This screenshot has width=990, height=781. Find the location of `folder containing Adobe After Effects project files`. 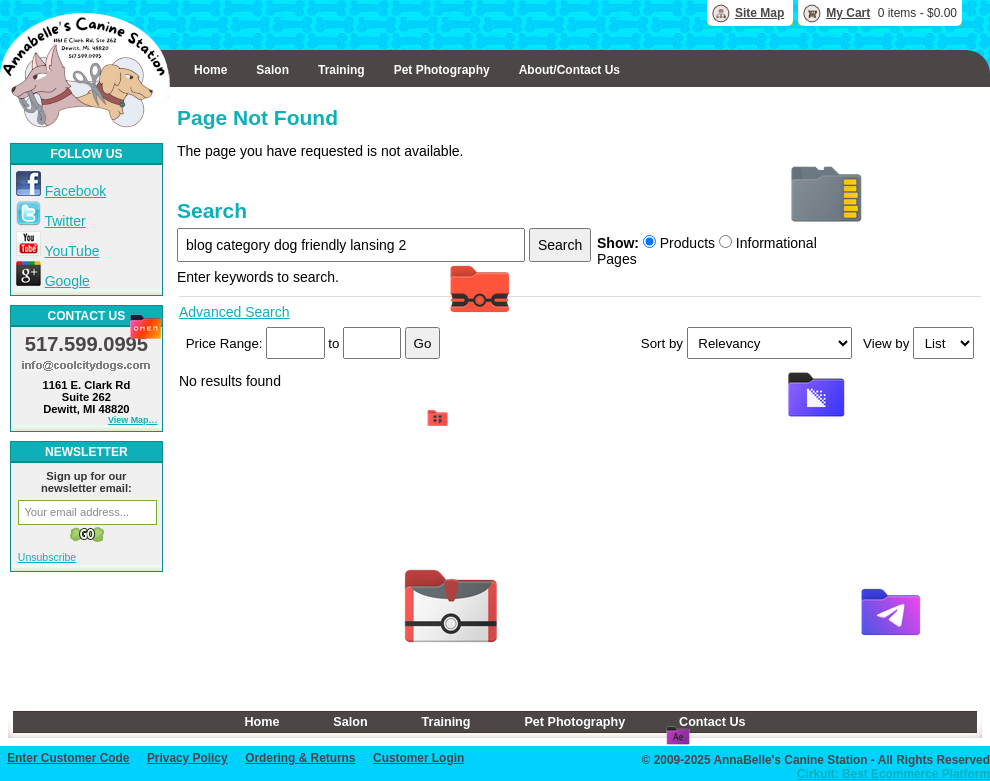

folder containing Adobe After Effects project files is located at coordinates (678, 736).